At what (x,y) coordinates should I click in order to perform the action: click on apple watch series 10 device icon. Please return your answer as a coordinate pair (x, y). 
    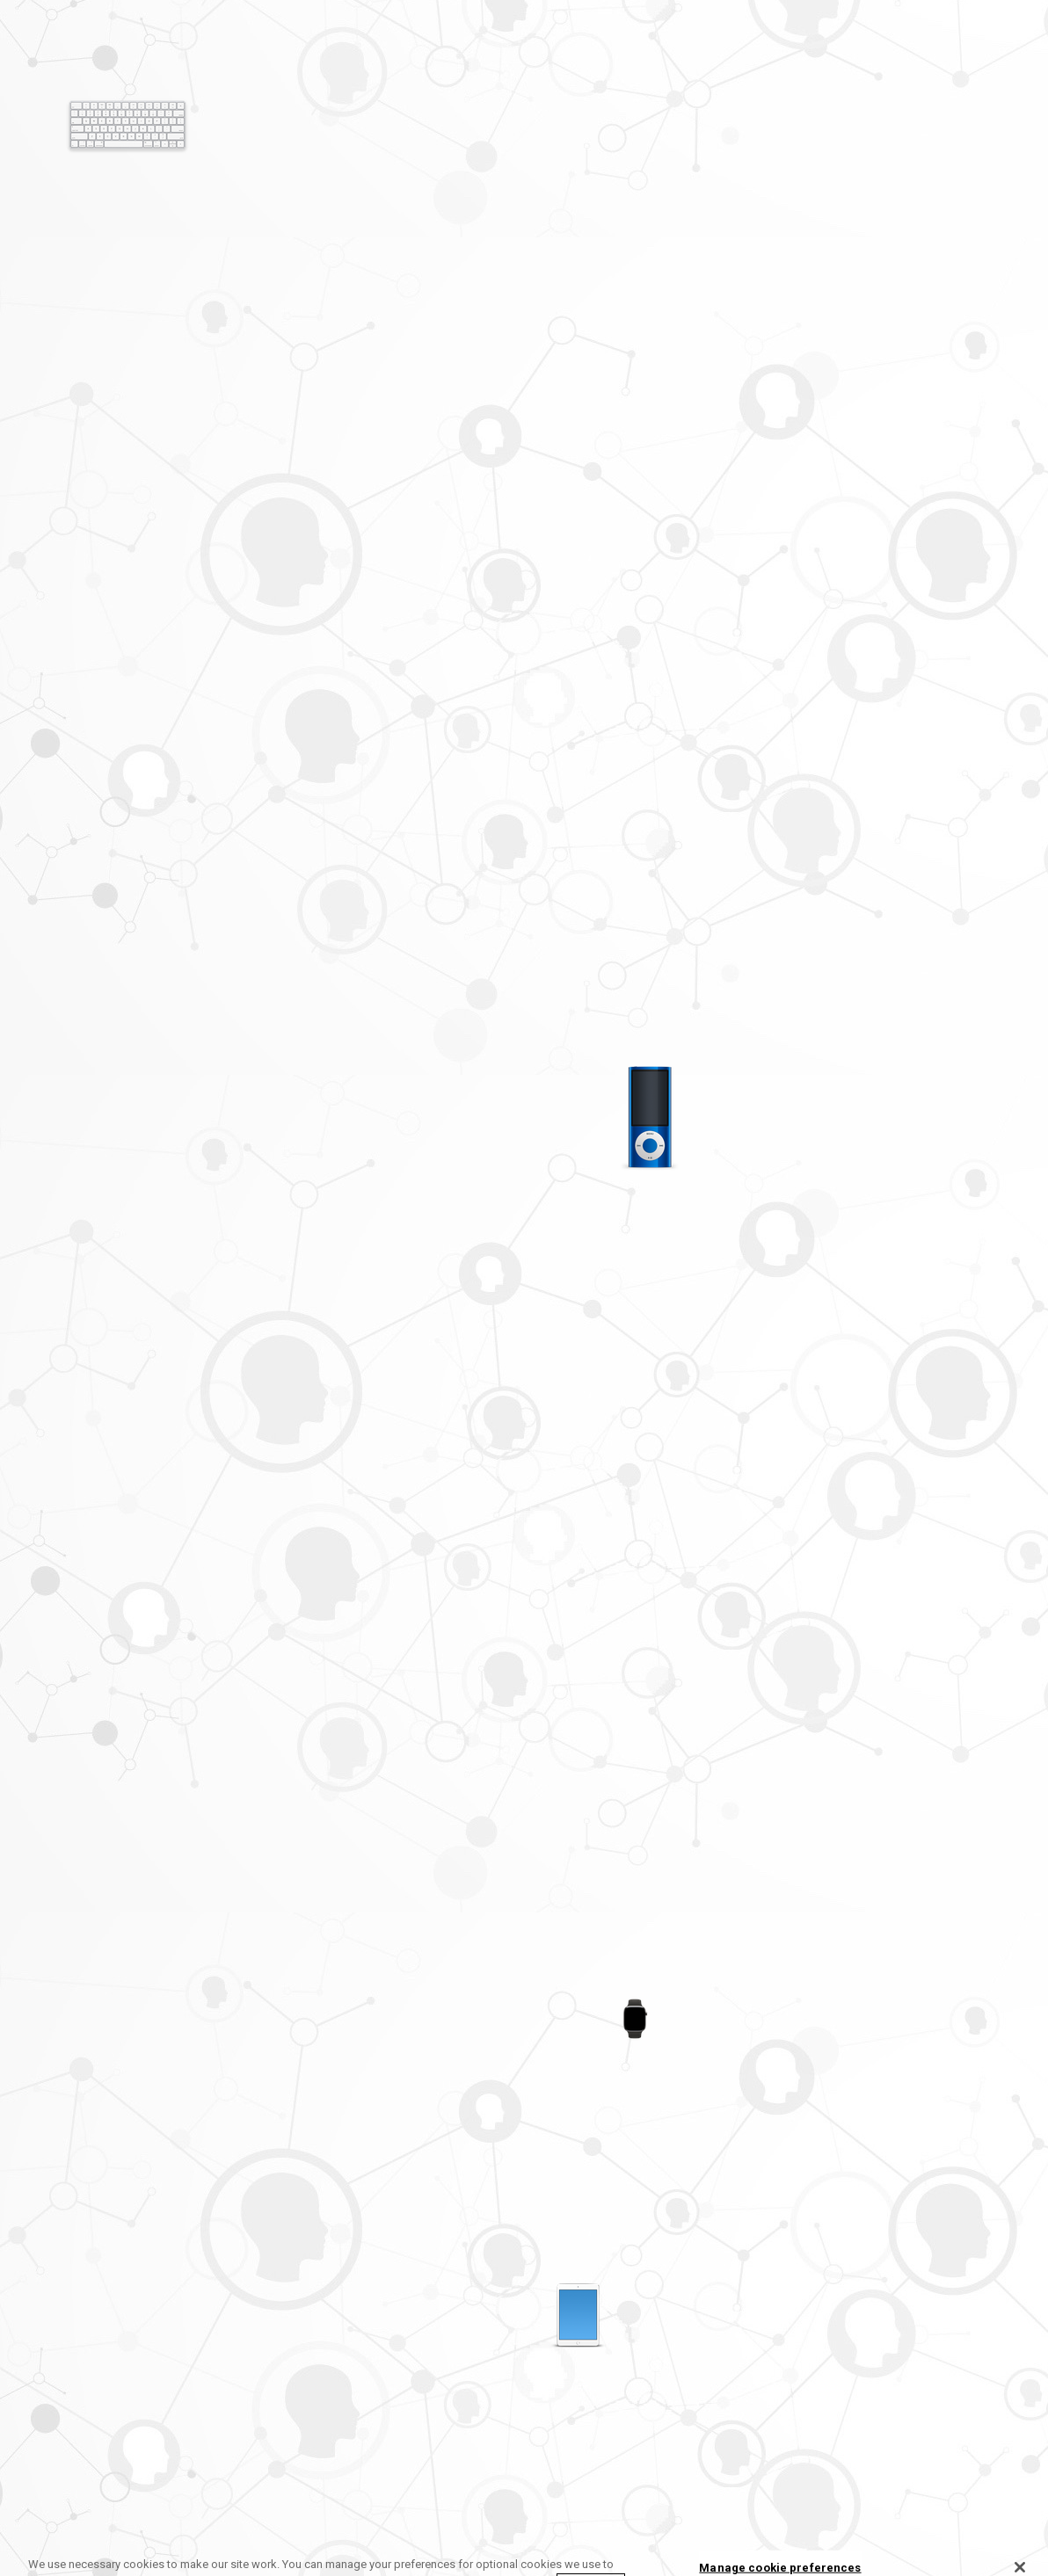
    Looking at the image, I should click on (635, 2019).